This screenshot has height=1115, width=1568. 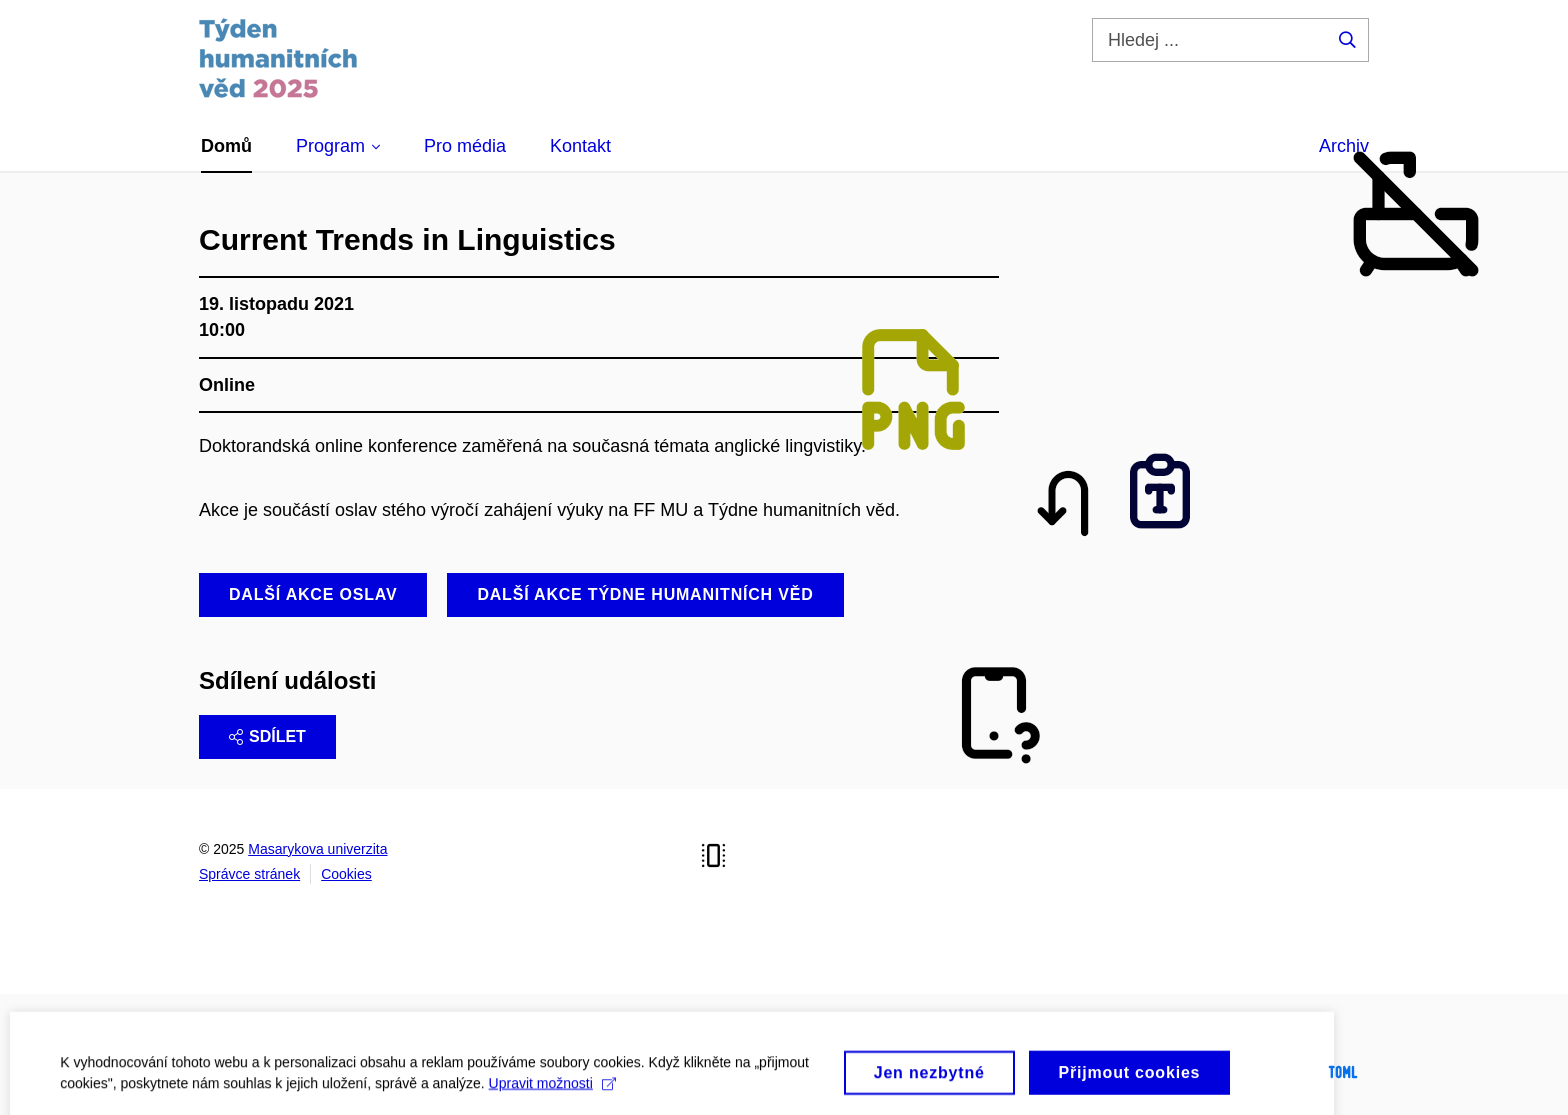 What do you see at coordinates (1160, 491) in the screenshot?
I see `access text formatting options for clipboard content` at bounding box center [1160, 491].